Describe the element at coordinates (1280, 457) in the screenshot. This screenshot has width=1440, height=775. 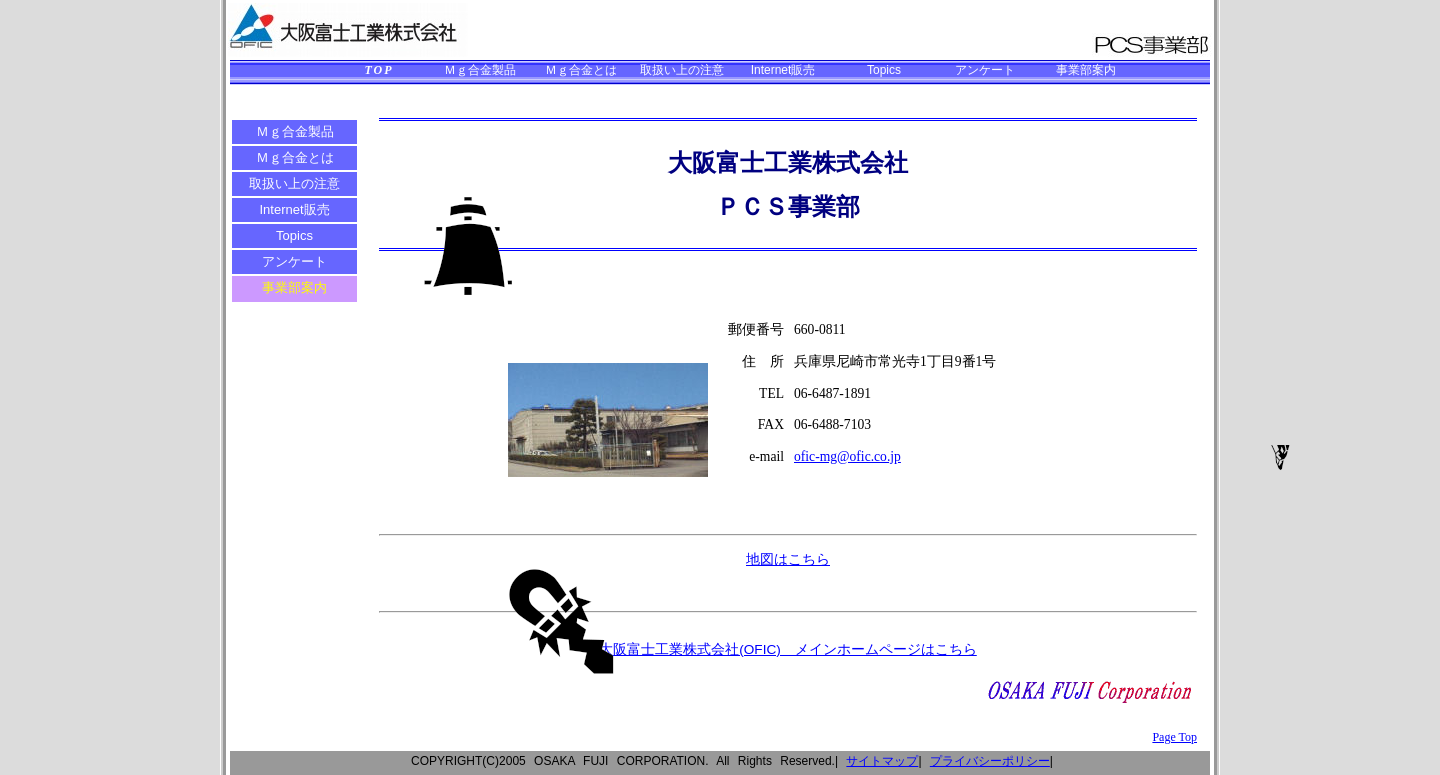
I see `indicates cave or underground environment in game` at that location.